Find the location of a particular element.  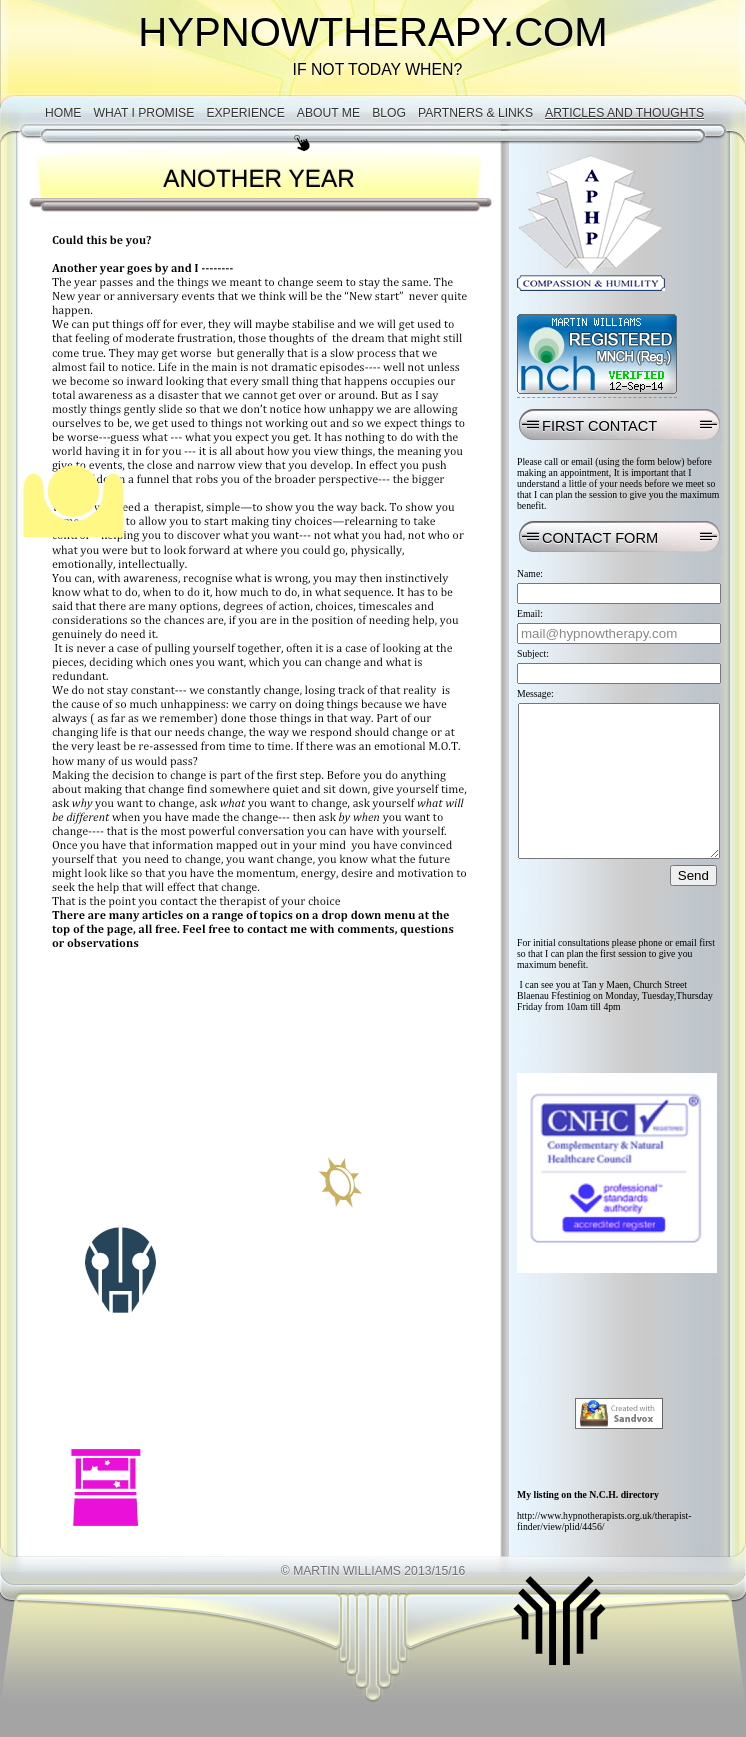

ancient egyptian symbol representing the horizon or sunrise is located at coordinates (73, 497).